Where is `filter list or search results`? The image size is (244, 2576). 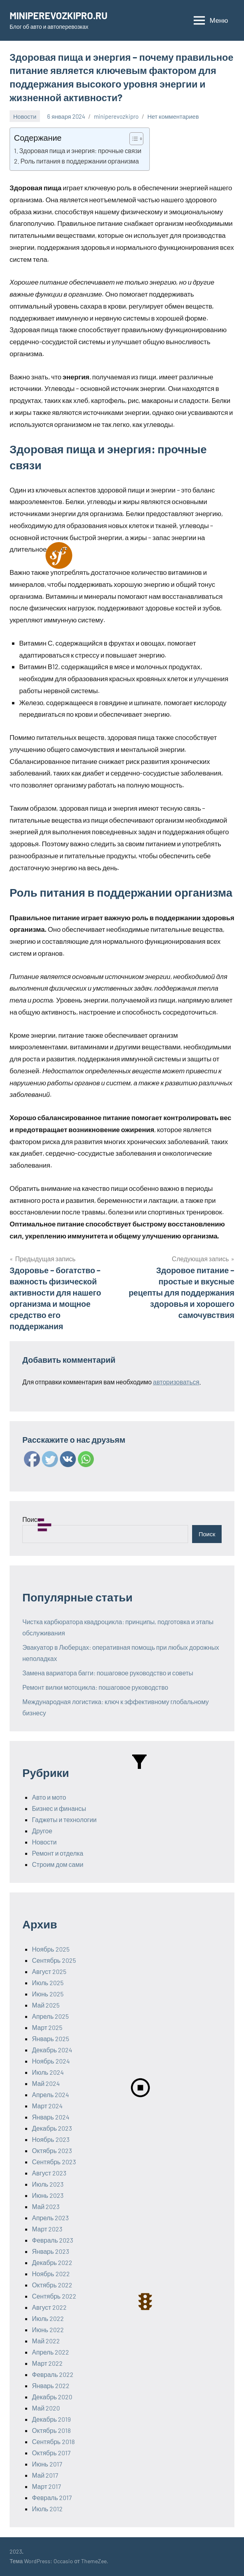
filter list or search results is located at coordinates (139, 1761).